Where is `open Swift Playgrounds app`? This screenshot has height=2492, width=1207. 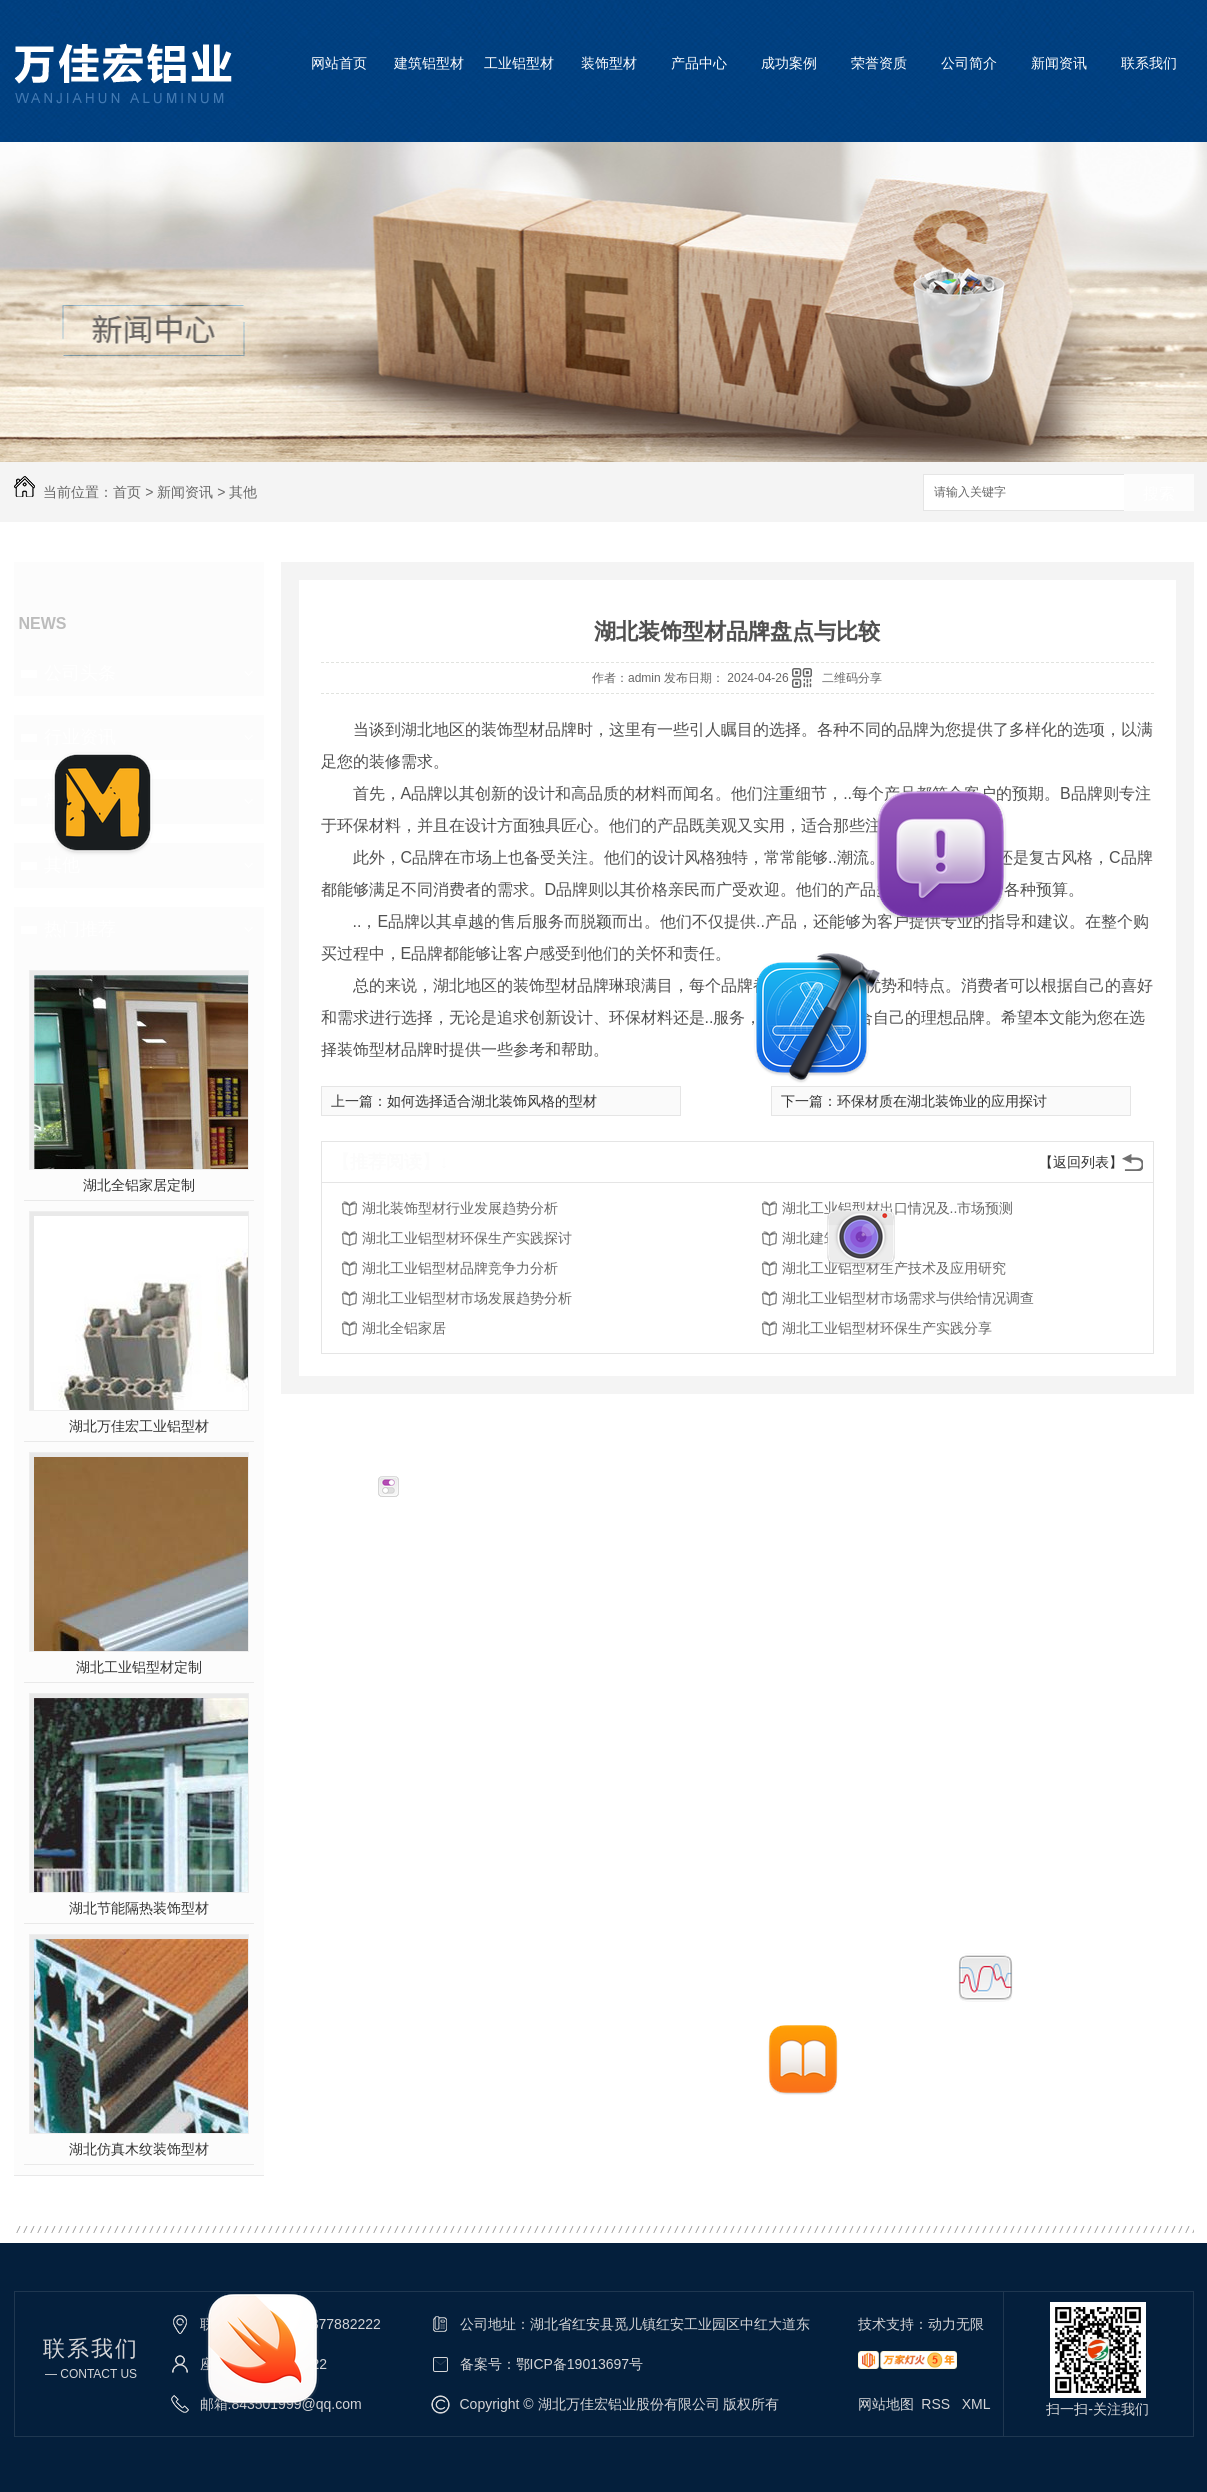
open Swift Playgrounds app is located at coordinates (262, 2348).